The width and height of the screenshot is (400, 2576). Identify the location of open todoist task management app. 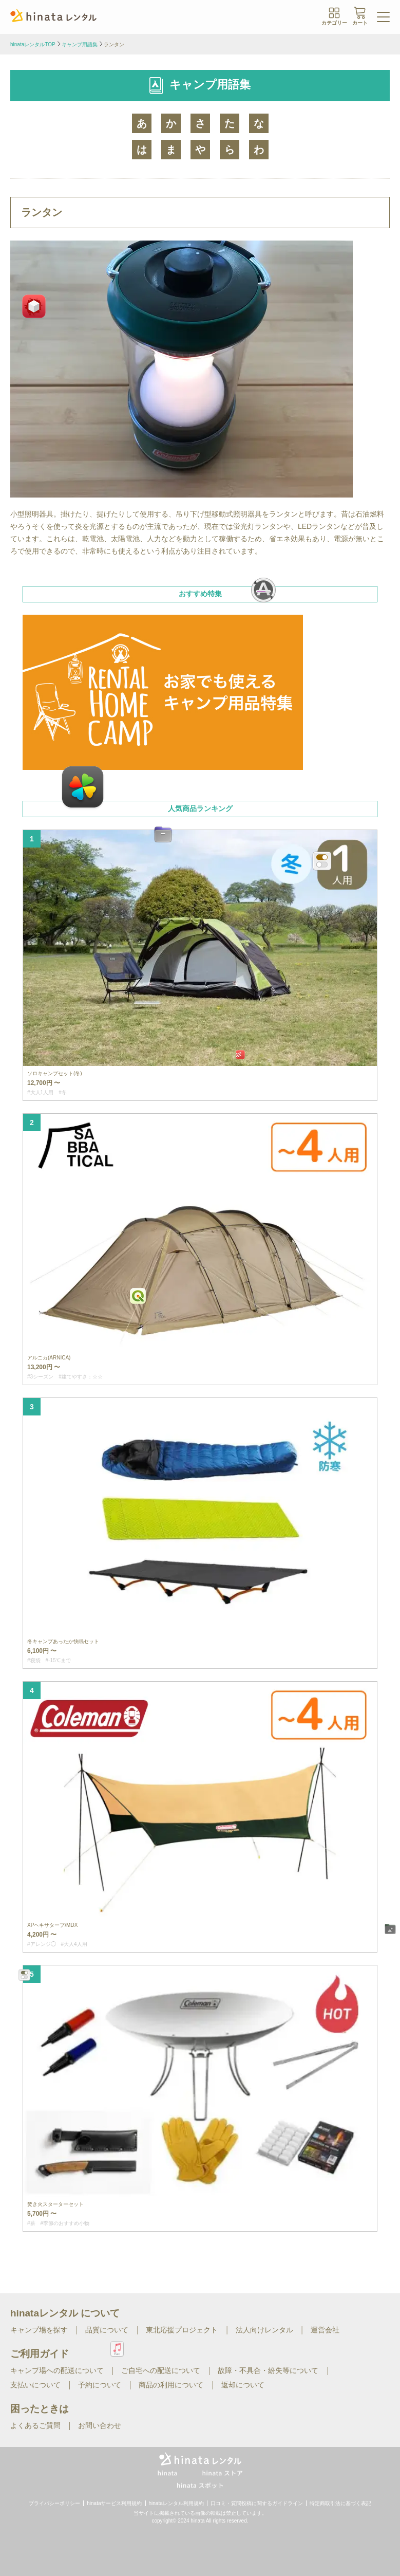
(240, 1055).